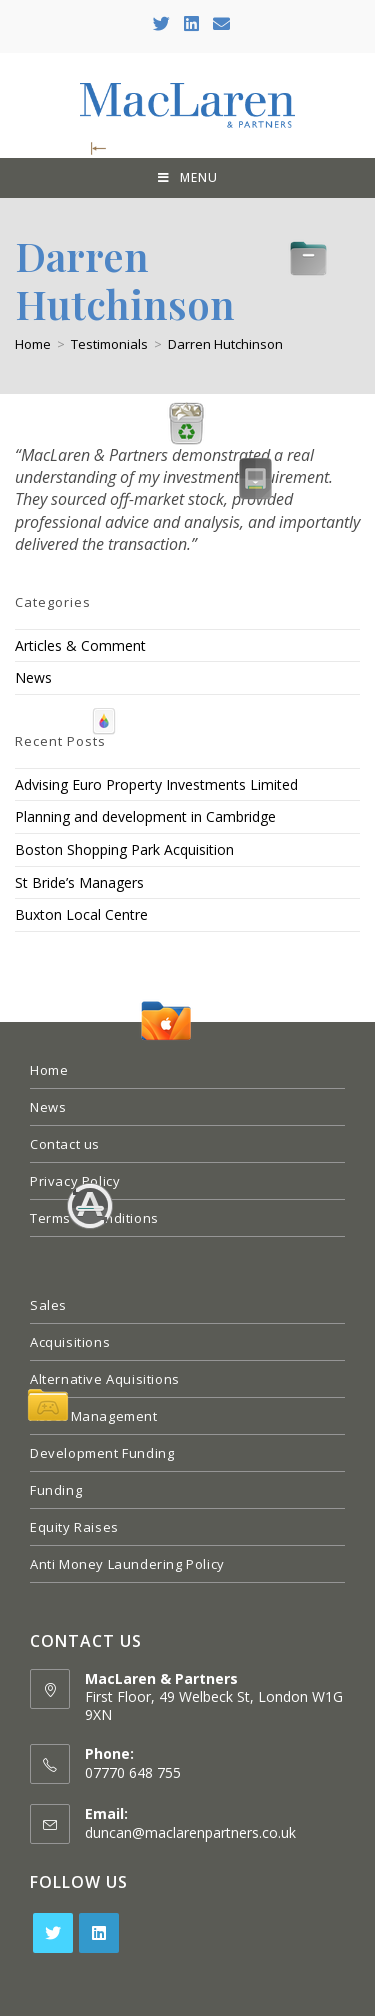 This screenshot has height=2016, width=375. What do you see at coordinates (166, 1022) in the screenshot?
I see `open mac os ventura system folder` at bounding box center [166, 1022].